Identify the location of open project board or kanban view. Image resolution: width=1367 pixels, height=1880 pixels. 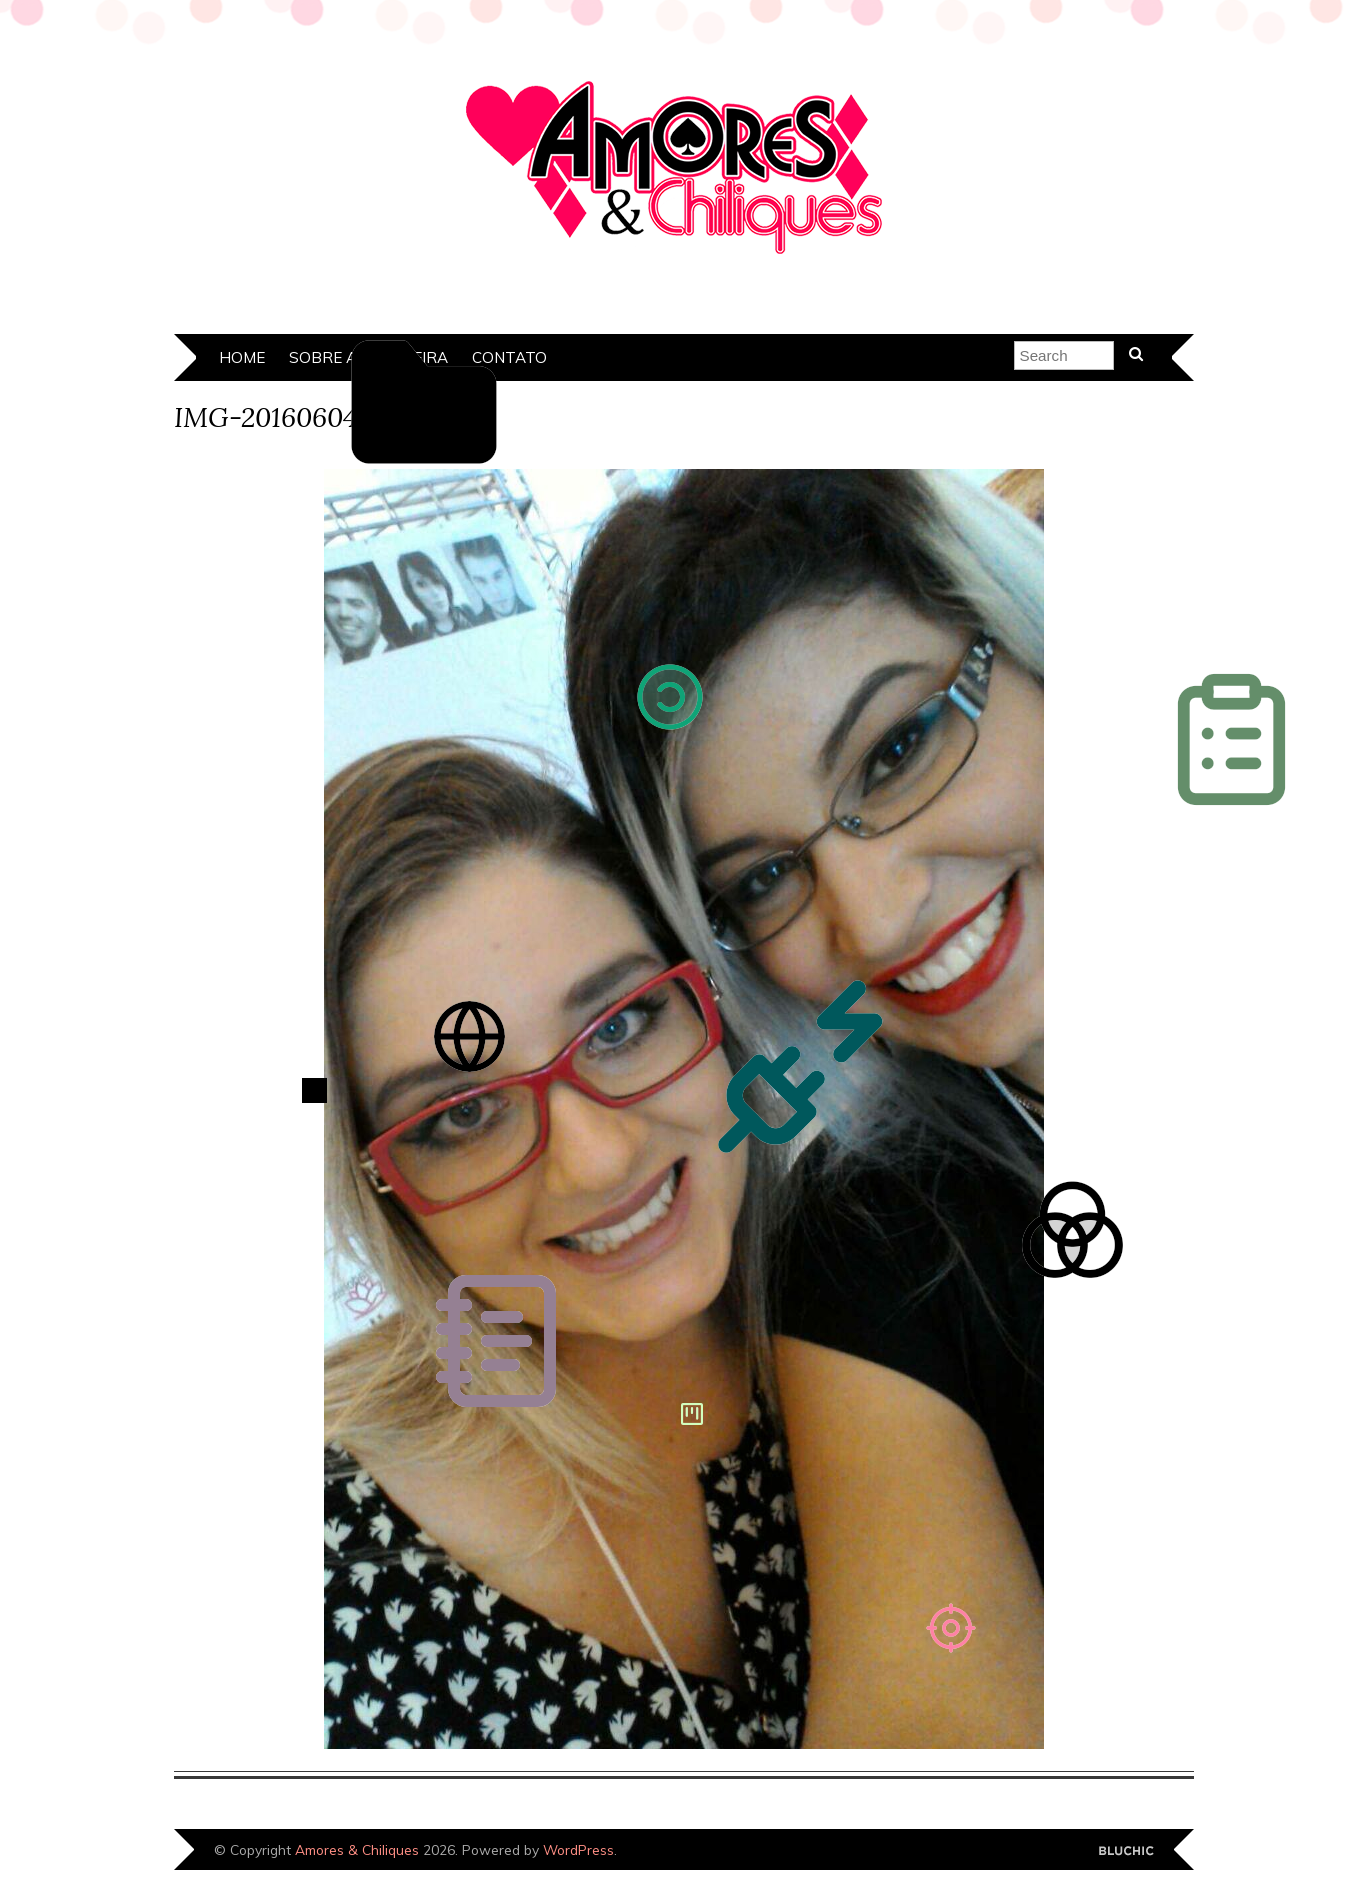
(692, 1414).